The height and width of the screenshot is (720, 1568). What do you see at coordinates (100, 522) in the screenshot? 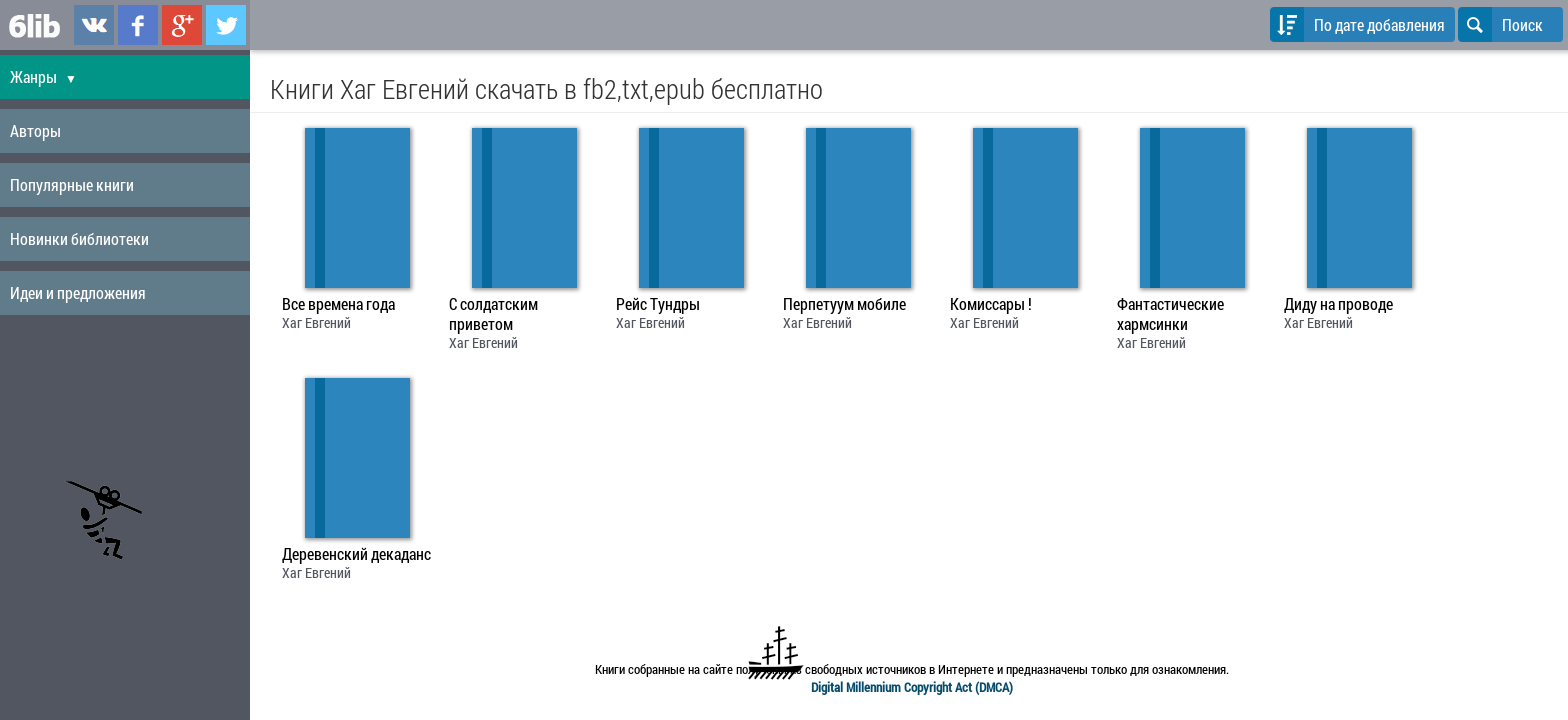
I see `flying fox or zipline activity icon` at bounding box center [100, 522].